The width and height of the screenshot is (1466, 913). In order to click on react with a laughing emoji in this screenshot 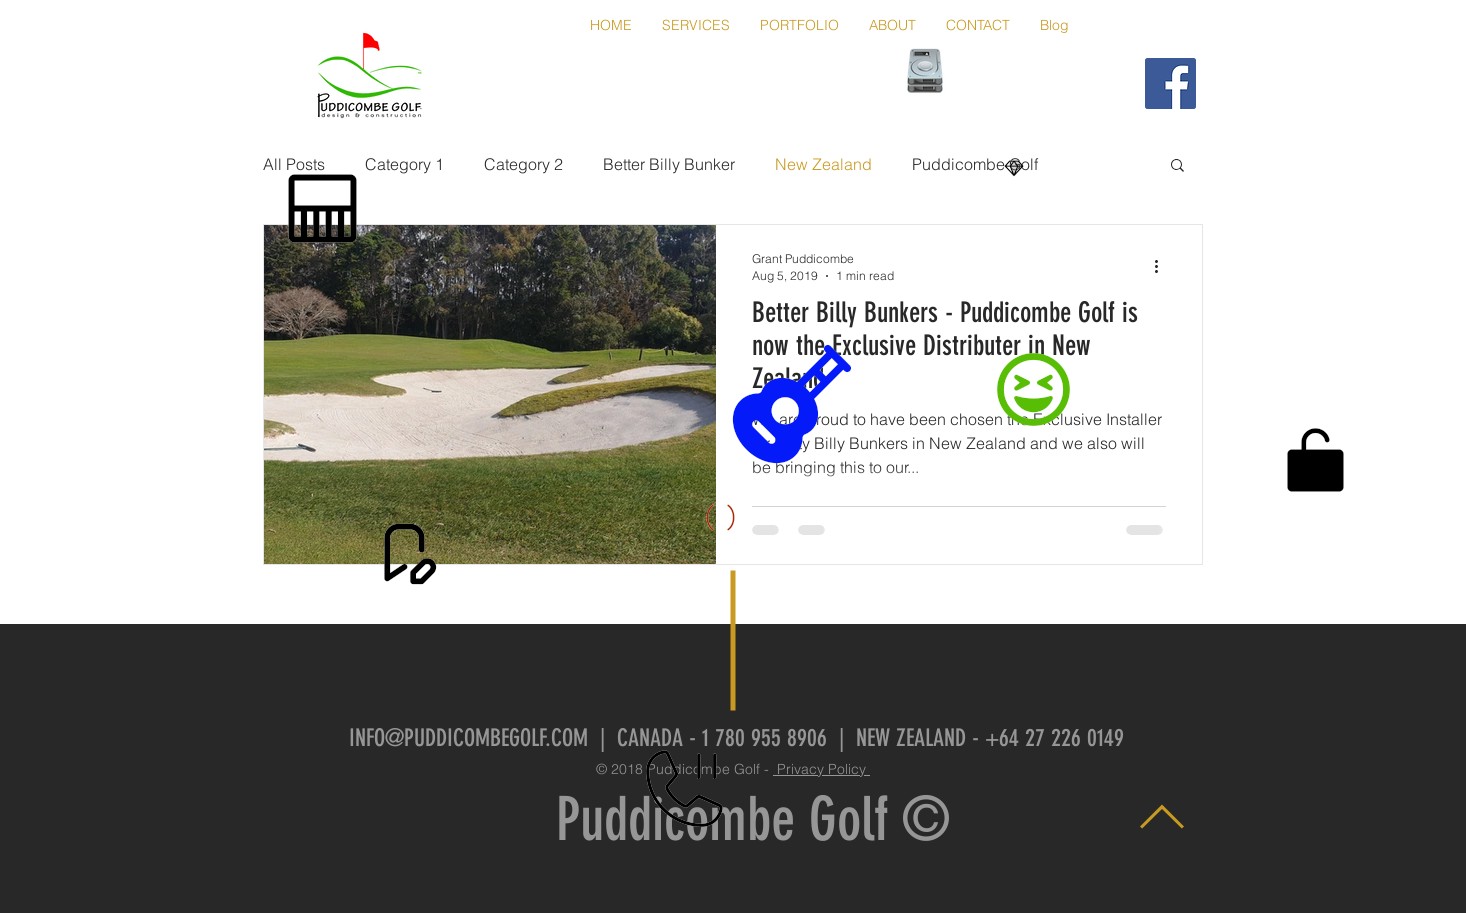, I will do `click(1033, 389)`.